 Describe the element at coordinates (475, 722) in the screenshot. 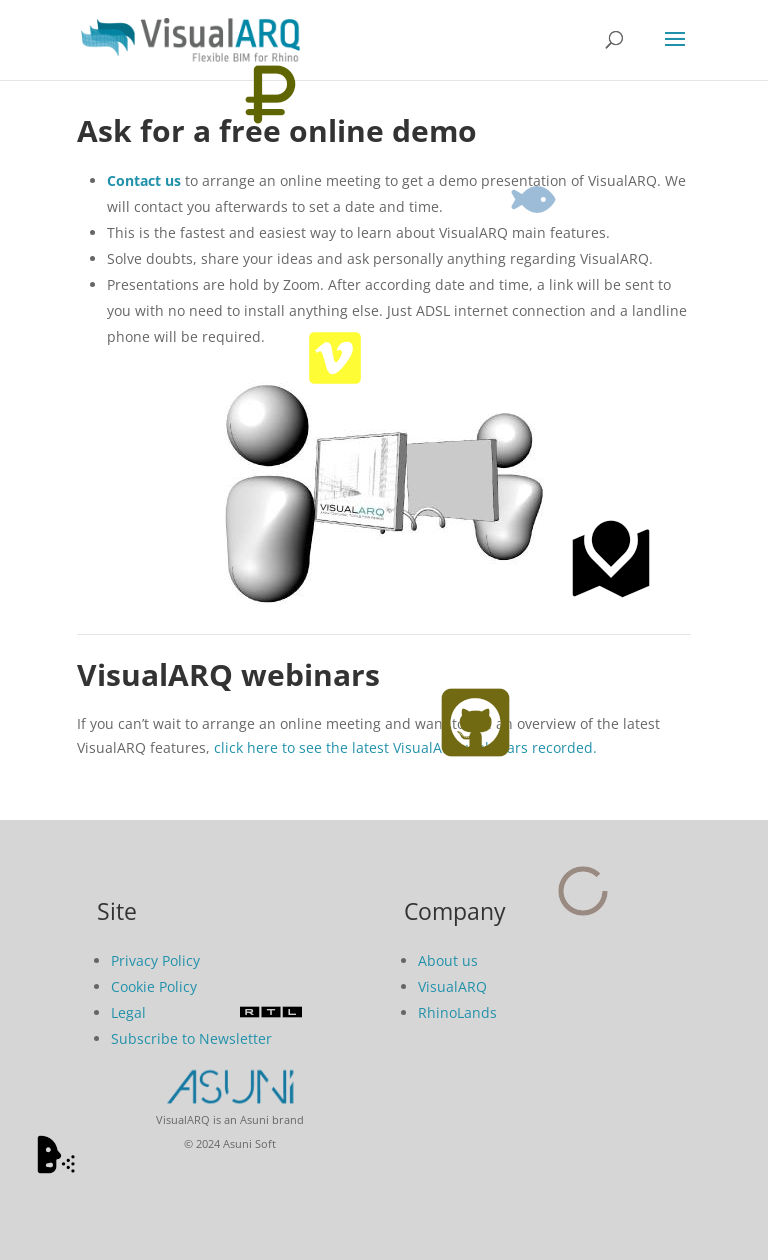

I see `link to github repository` at that location.